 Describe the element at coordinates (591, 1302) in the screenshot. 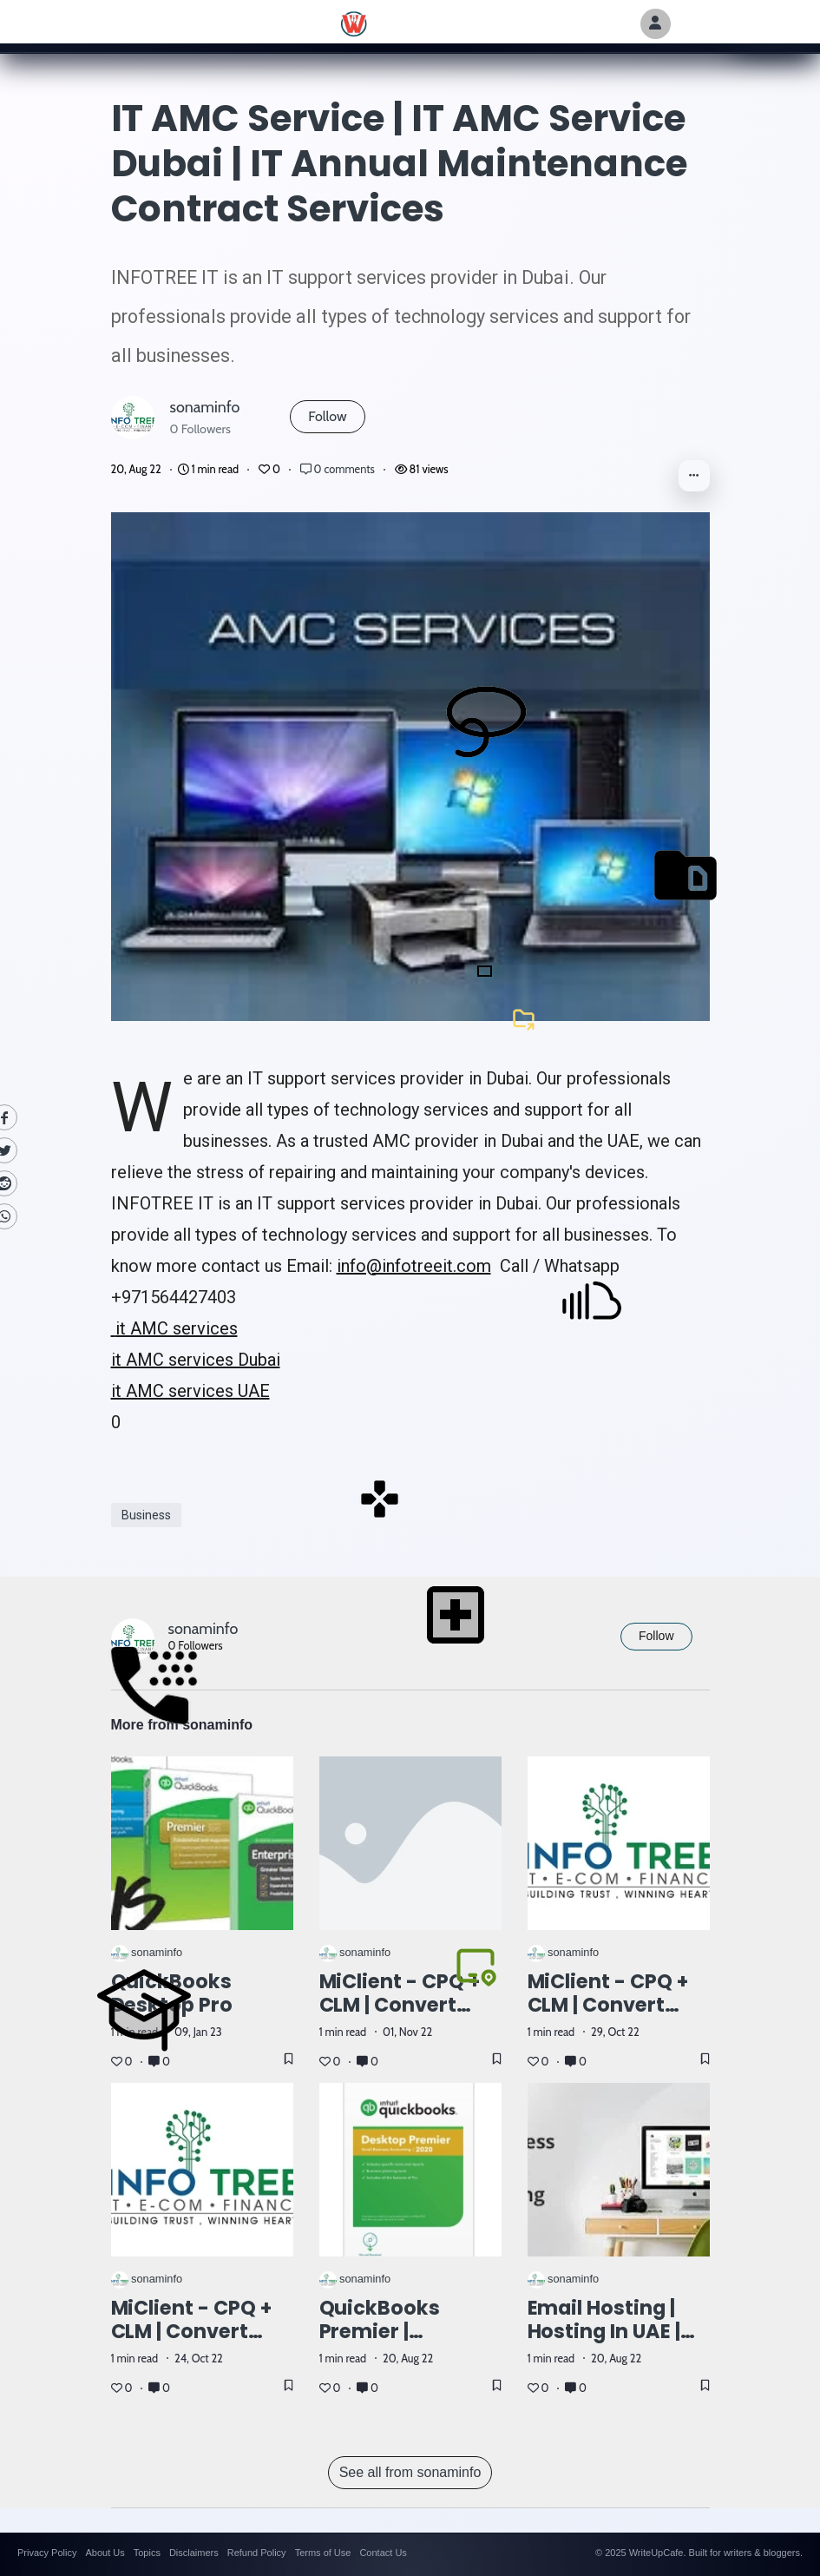

I see `open soundcloud app` at that location.